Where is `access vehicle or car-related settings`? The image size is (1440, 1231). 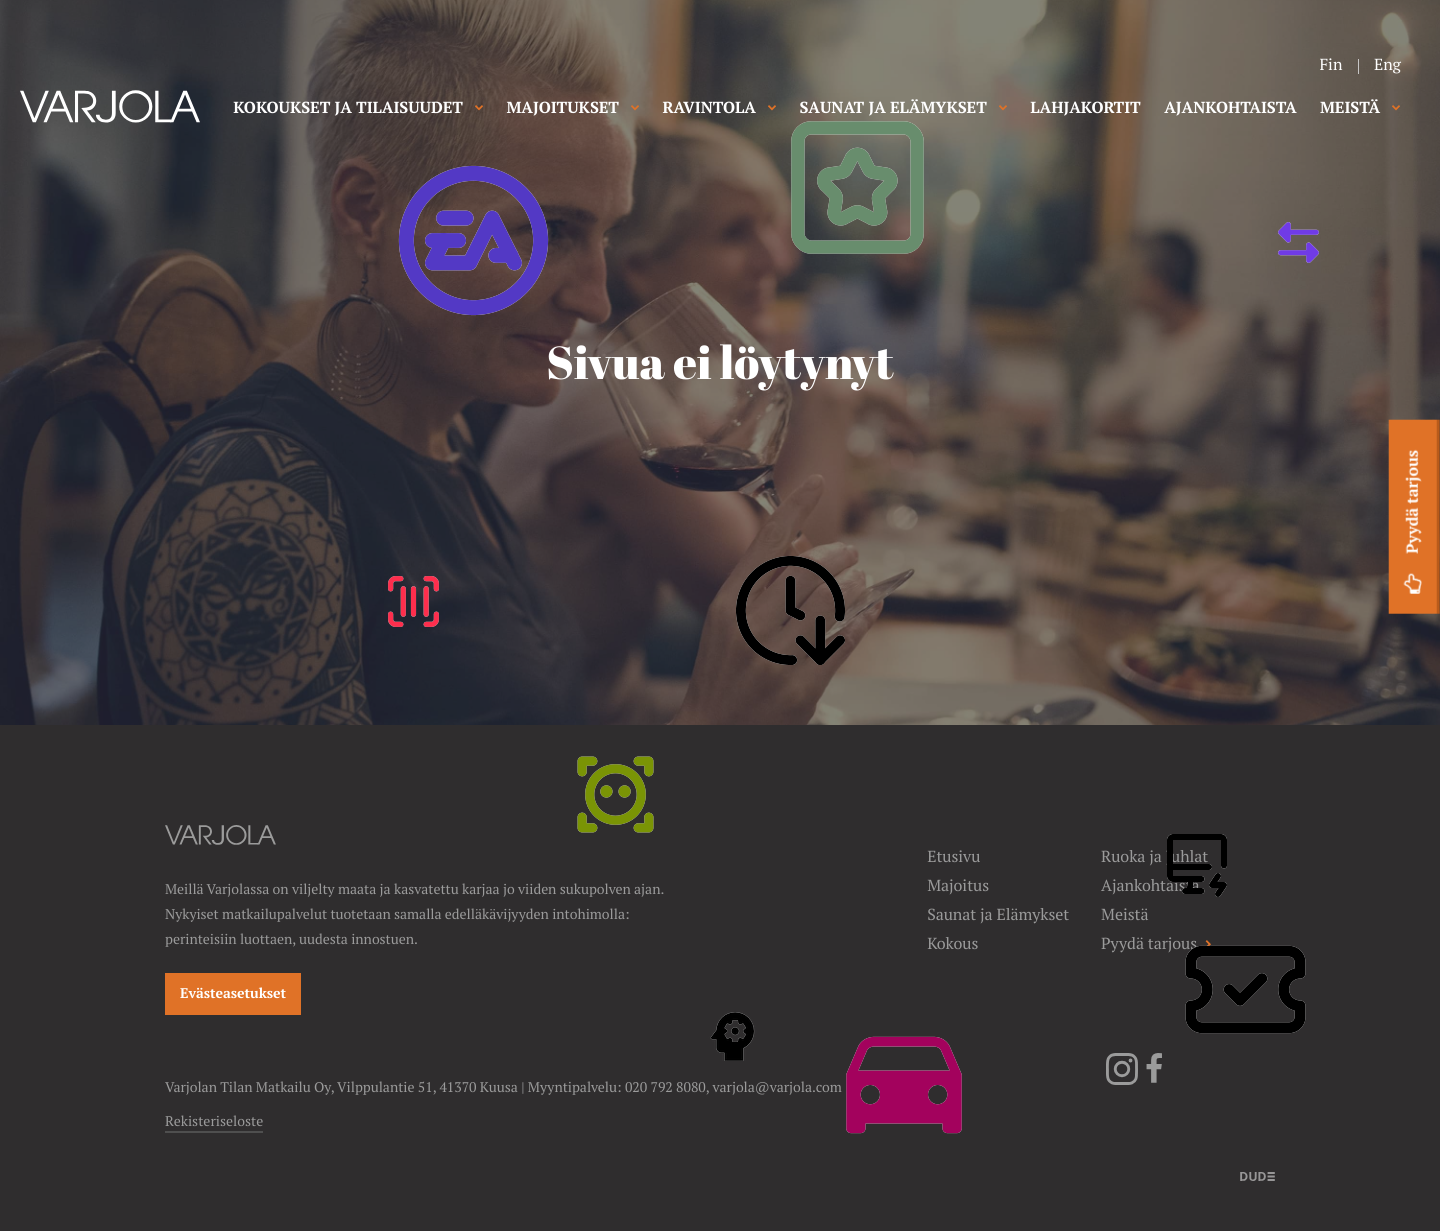
access vehicle or car-related settings is located at coordinates (904, 1085).